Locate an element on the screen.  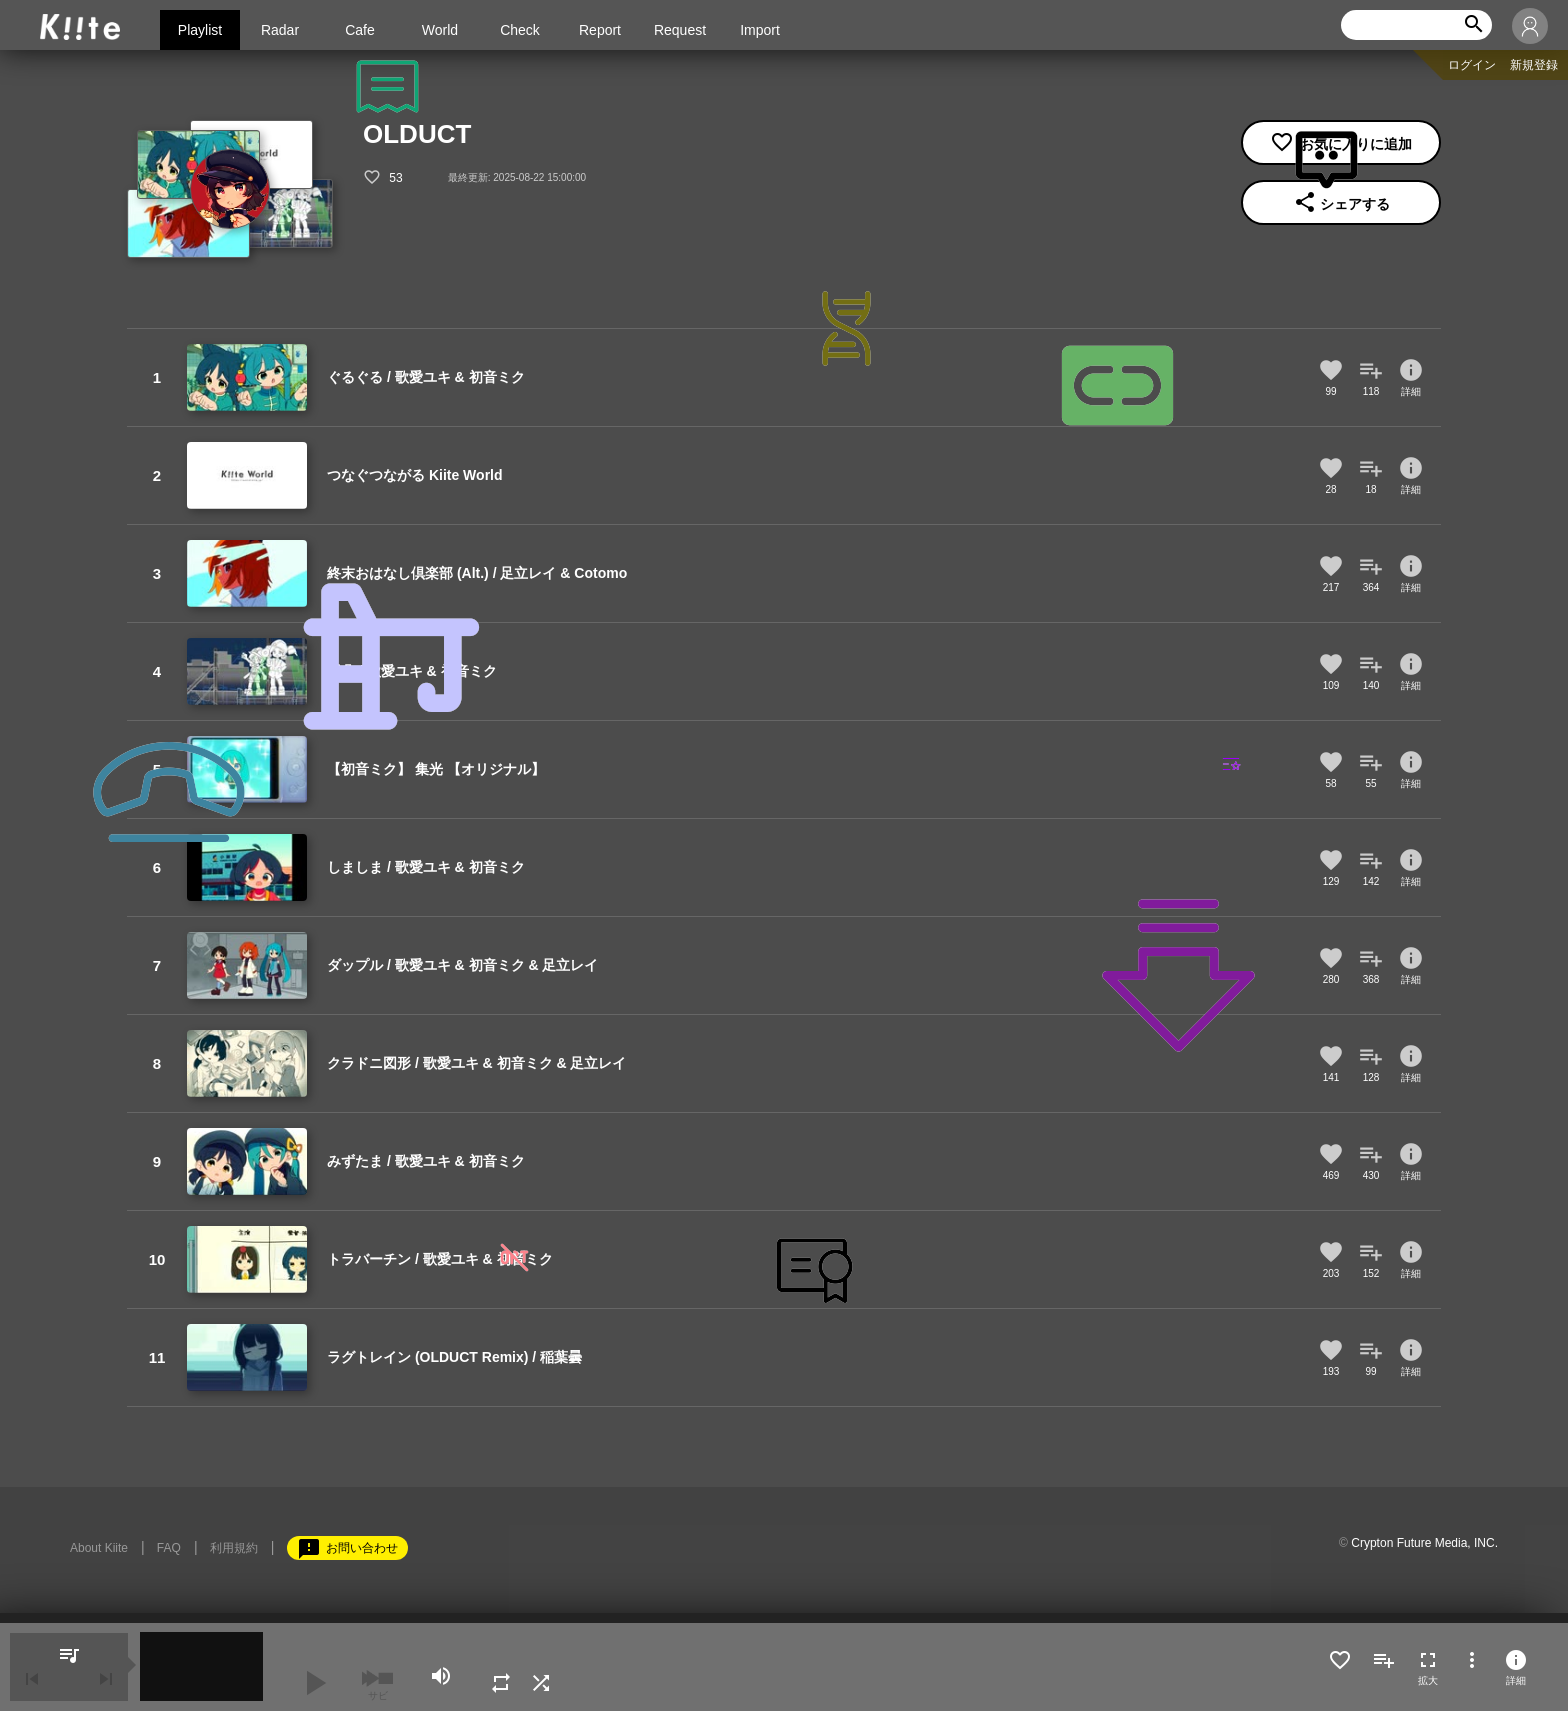
open chat or messaging is located at coordinates (1326, 157).